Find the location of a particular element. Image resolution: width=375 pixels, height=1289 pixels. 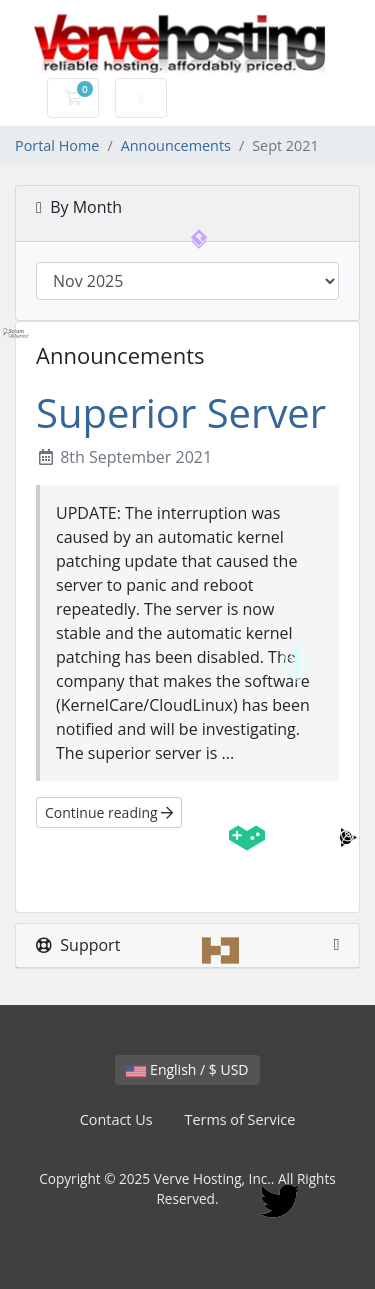

open Visual Paradigm application is located at coordinates (199, 239).